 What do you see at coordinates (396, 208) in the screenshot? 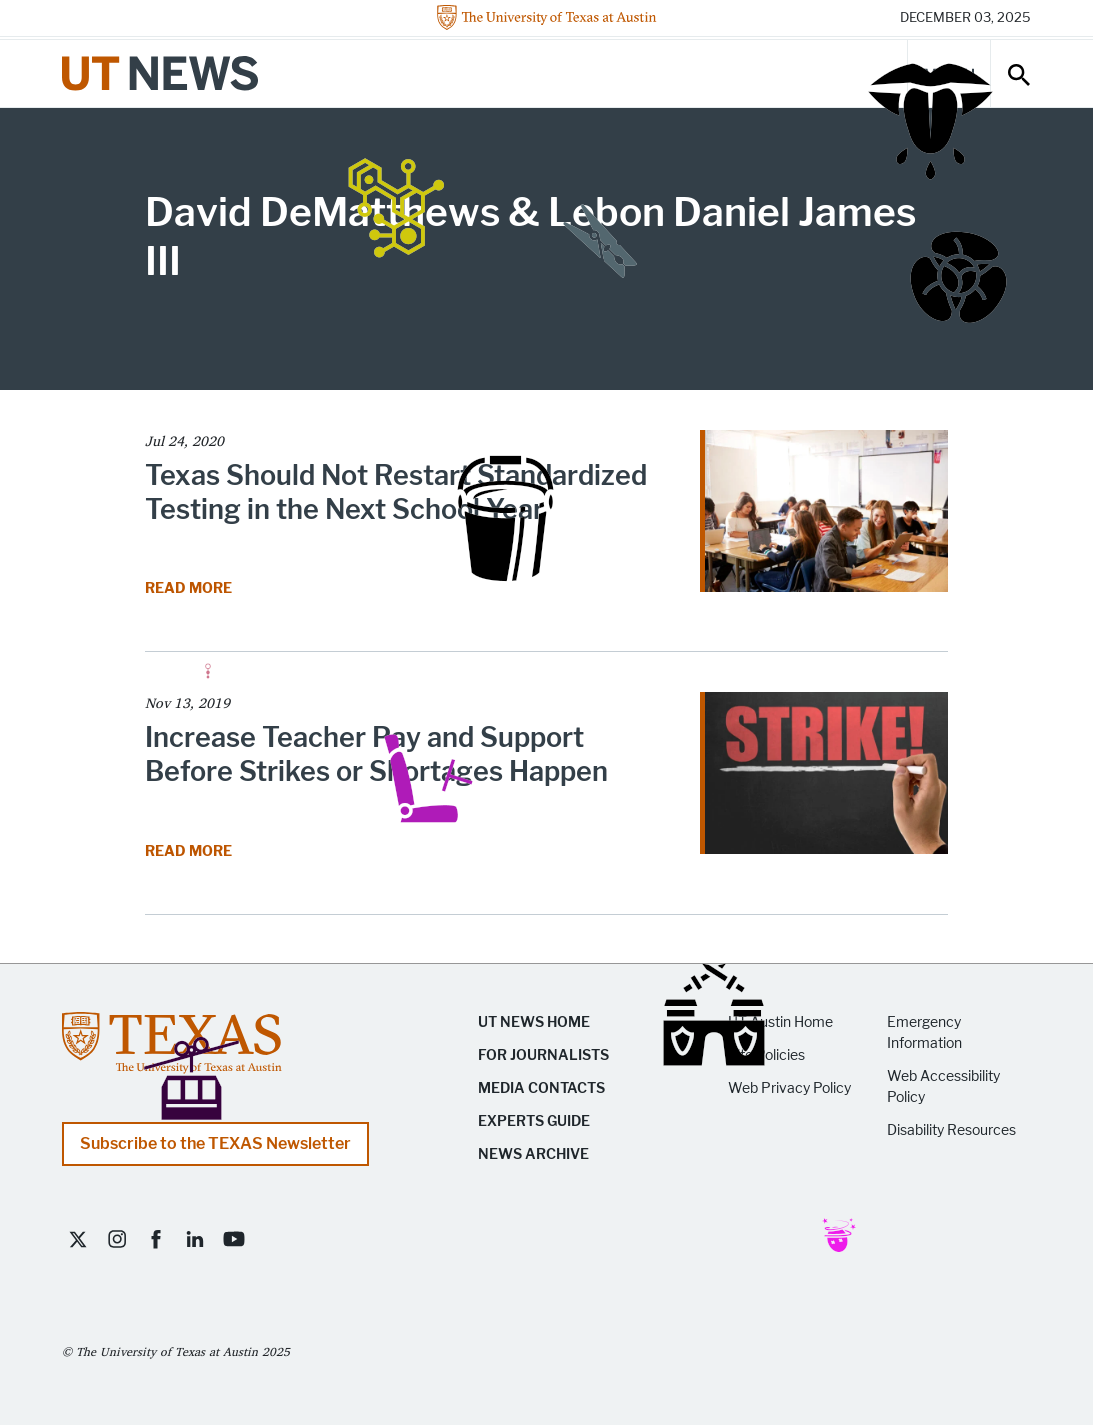
I see `view molecular or chemical structure` at bounding box center [396, 208].